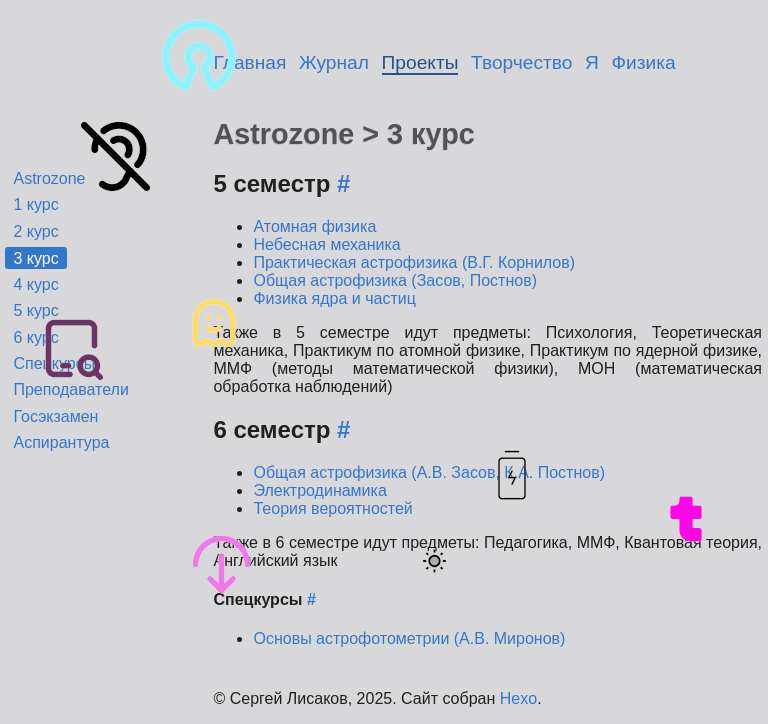 The width and height of the screenshot is (768, 724). What do you see at coordinates (221, 564) in the screenshot?
I see `download or save content from the cloud` at bounding box center [221, 564].